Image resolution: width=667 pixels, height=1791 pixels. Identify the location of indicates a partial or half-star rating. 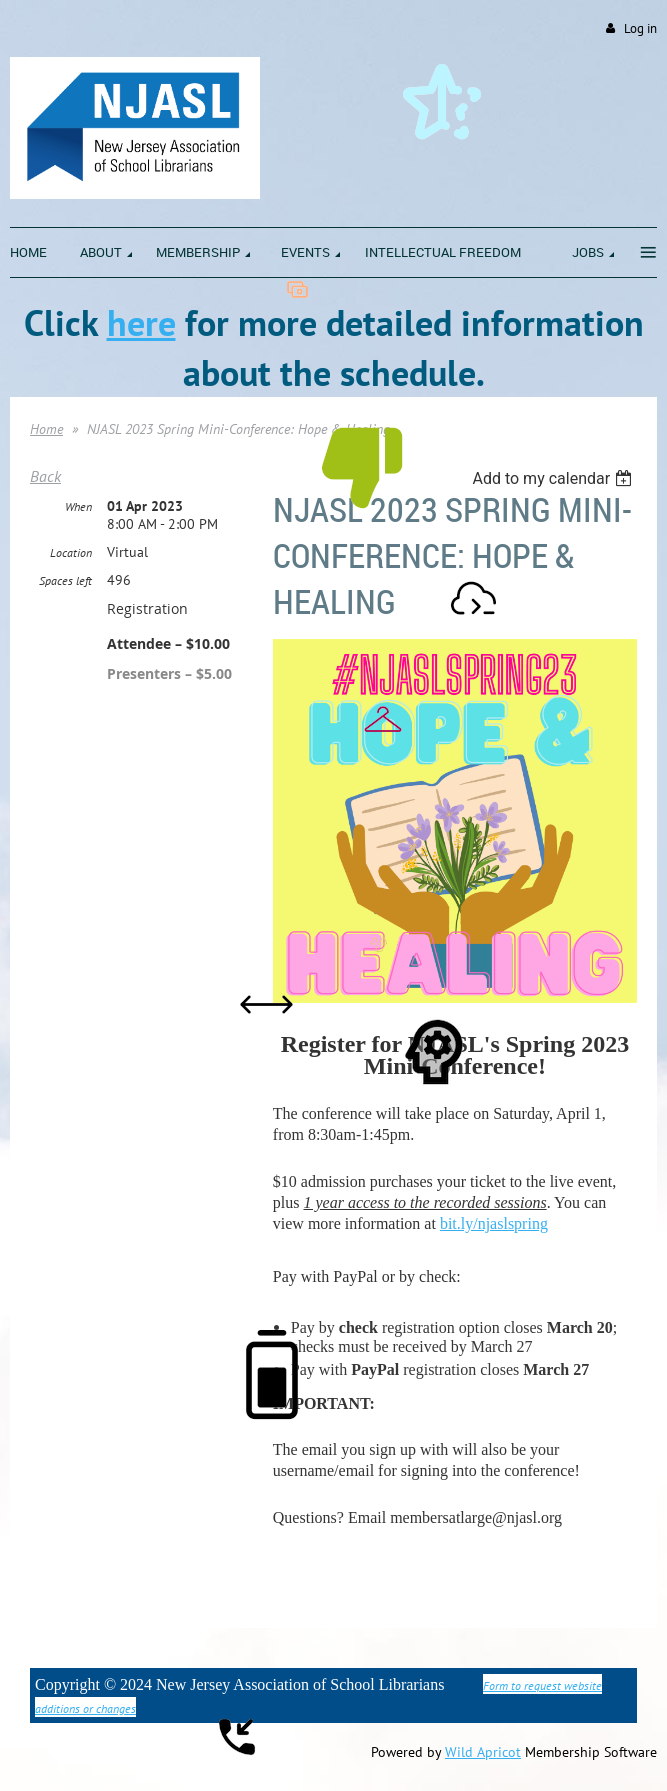
(442, 103).